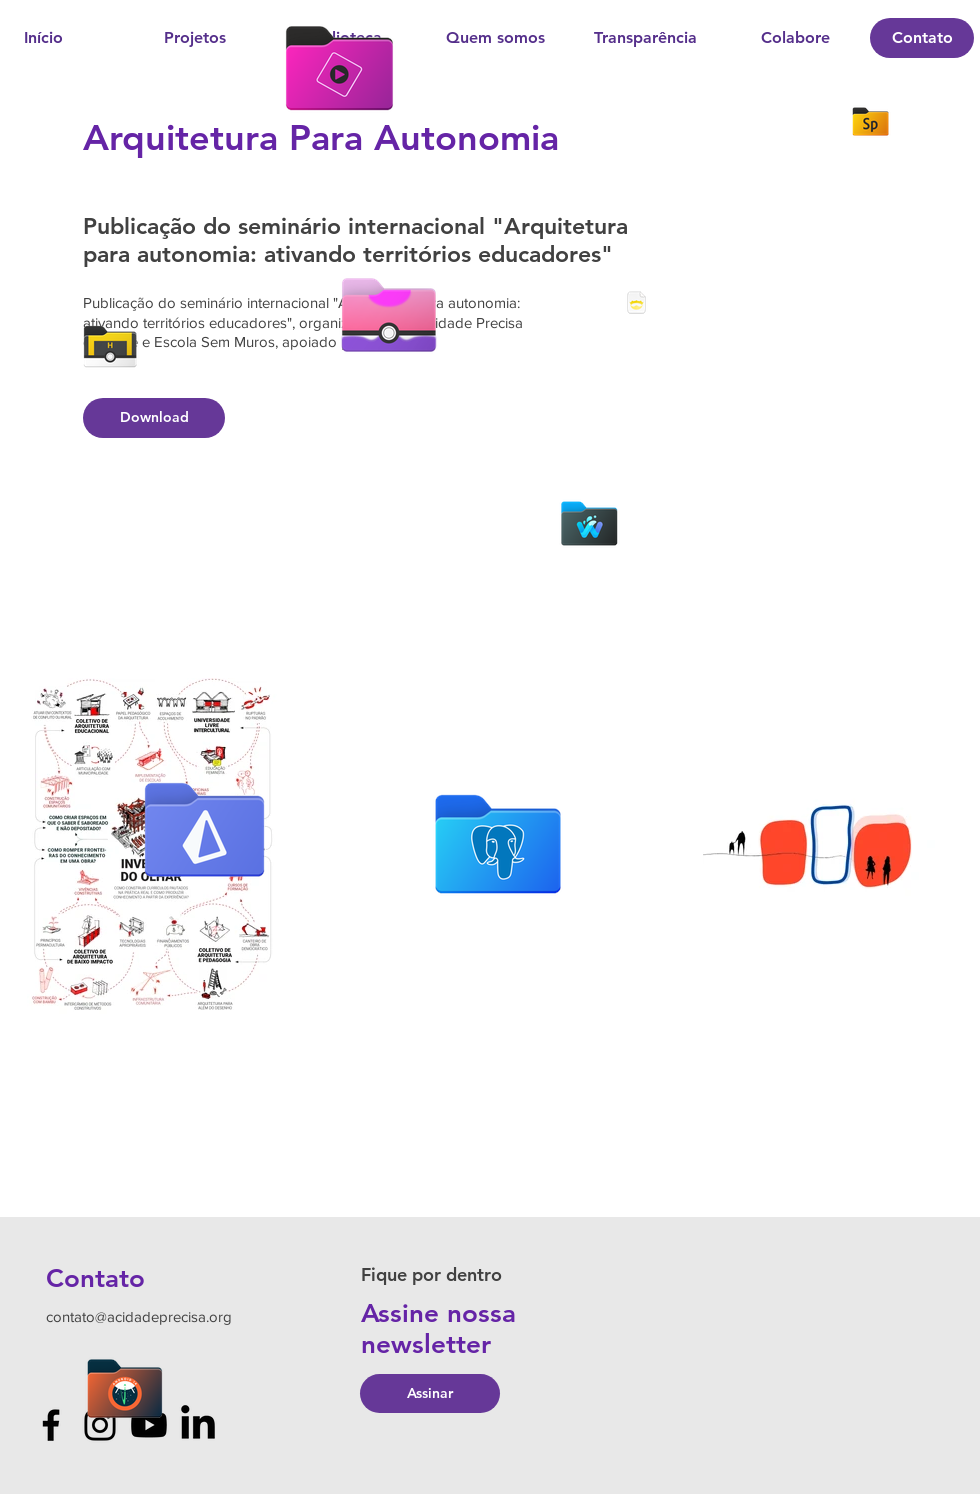 The height and width of the screenshot is (1494, 980). What do you see at coordinates (124, 1390) in the screenshot?
I see `open android 14 system folder` at bounding box center [124, 1390].